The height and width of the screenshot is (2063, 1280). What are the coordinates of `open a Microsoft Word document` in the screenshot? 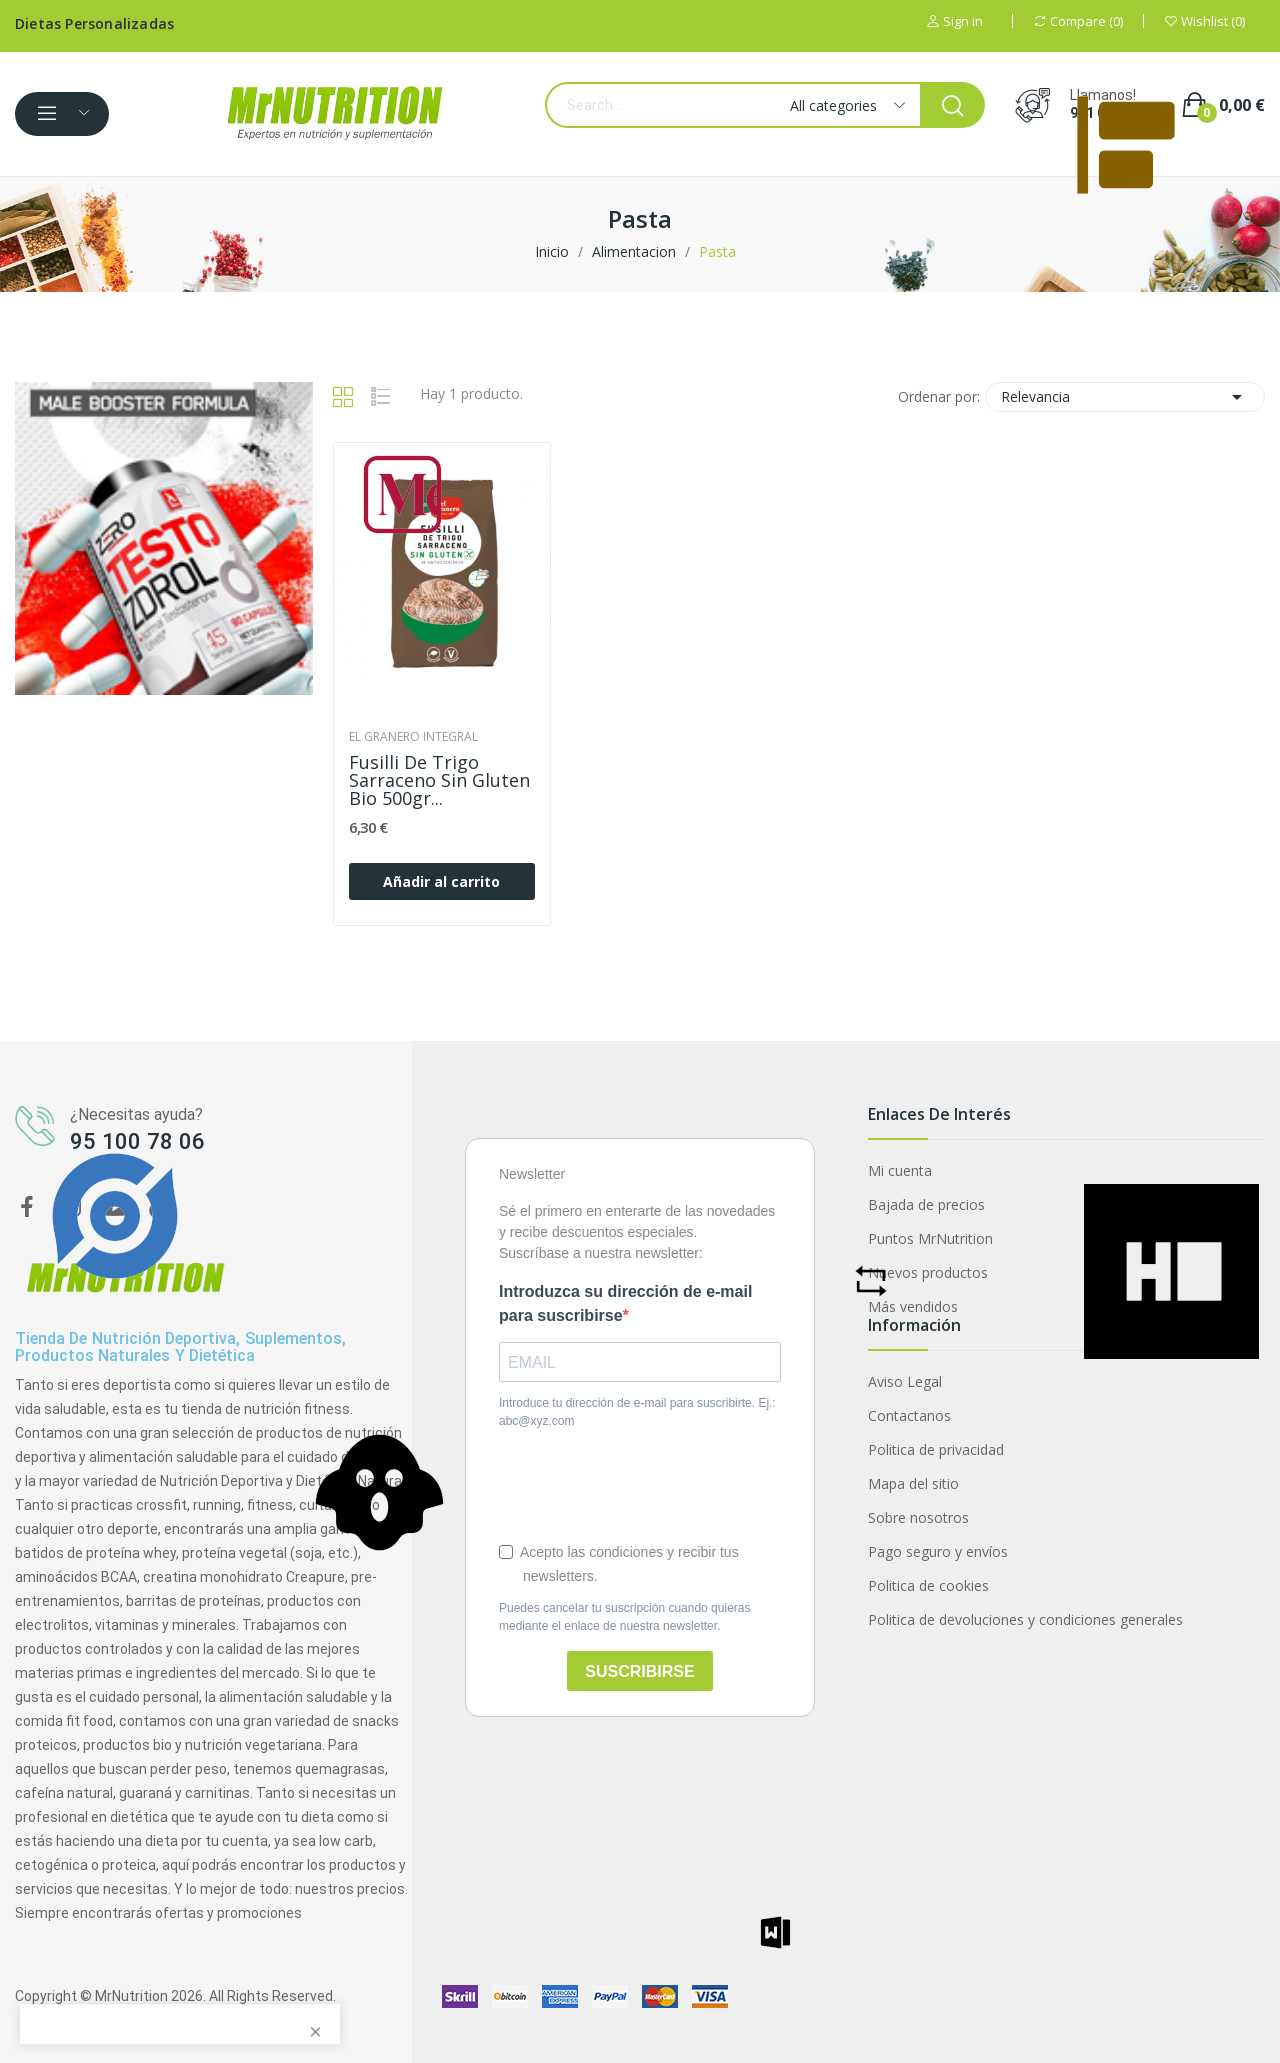 It's located at (775, 1932).